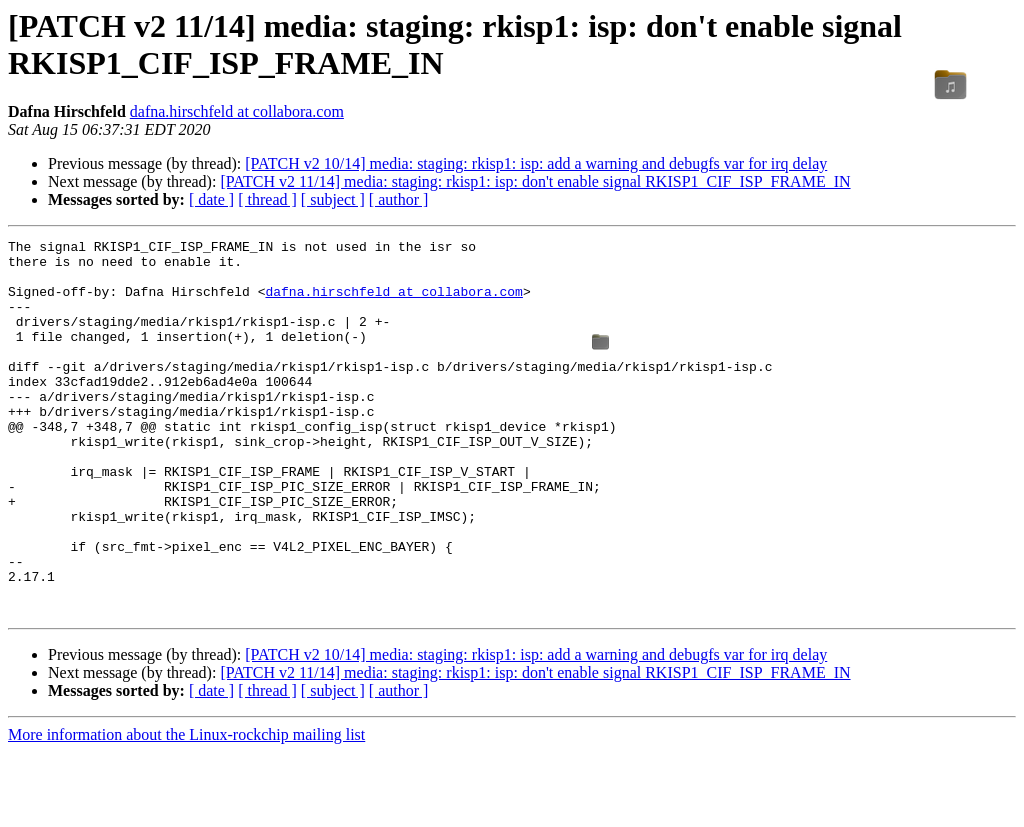 The width and height of the screenshot is (1024, 827). What do you see at coordinates (600, 341) in the screenshot?
I see `open a folder or directory` at bounding box center [600, 341].